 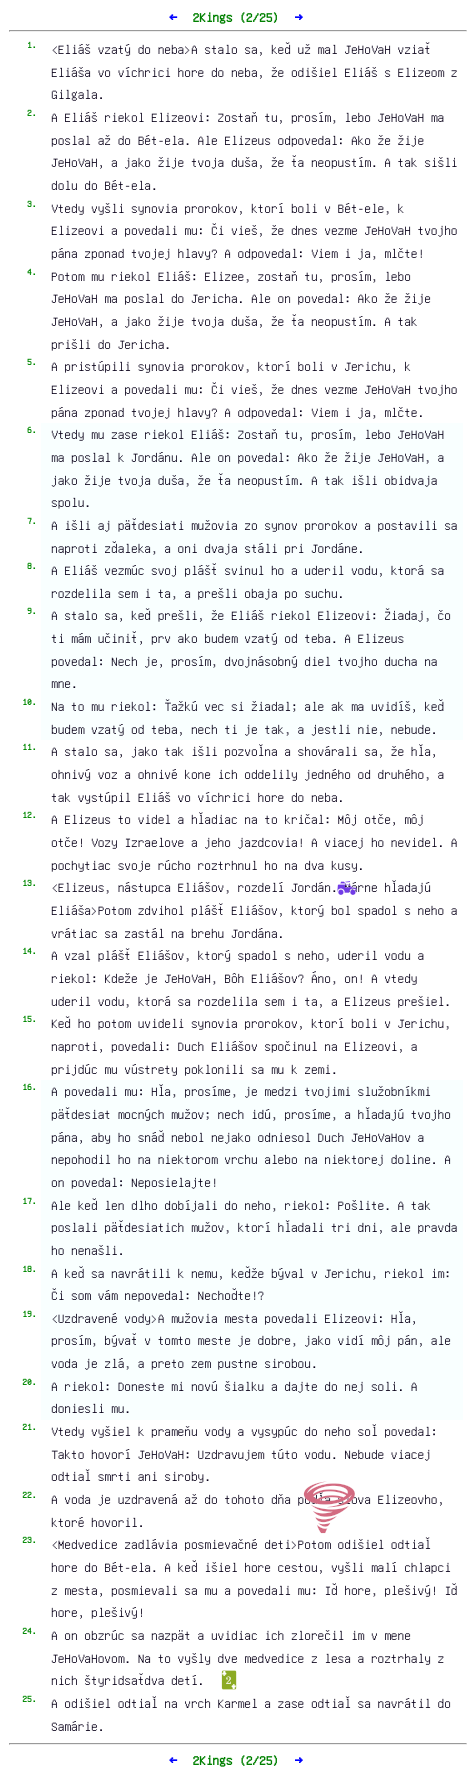 I want to click on select jeep or off-road vehicle, so click(x=347, y=888).